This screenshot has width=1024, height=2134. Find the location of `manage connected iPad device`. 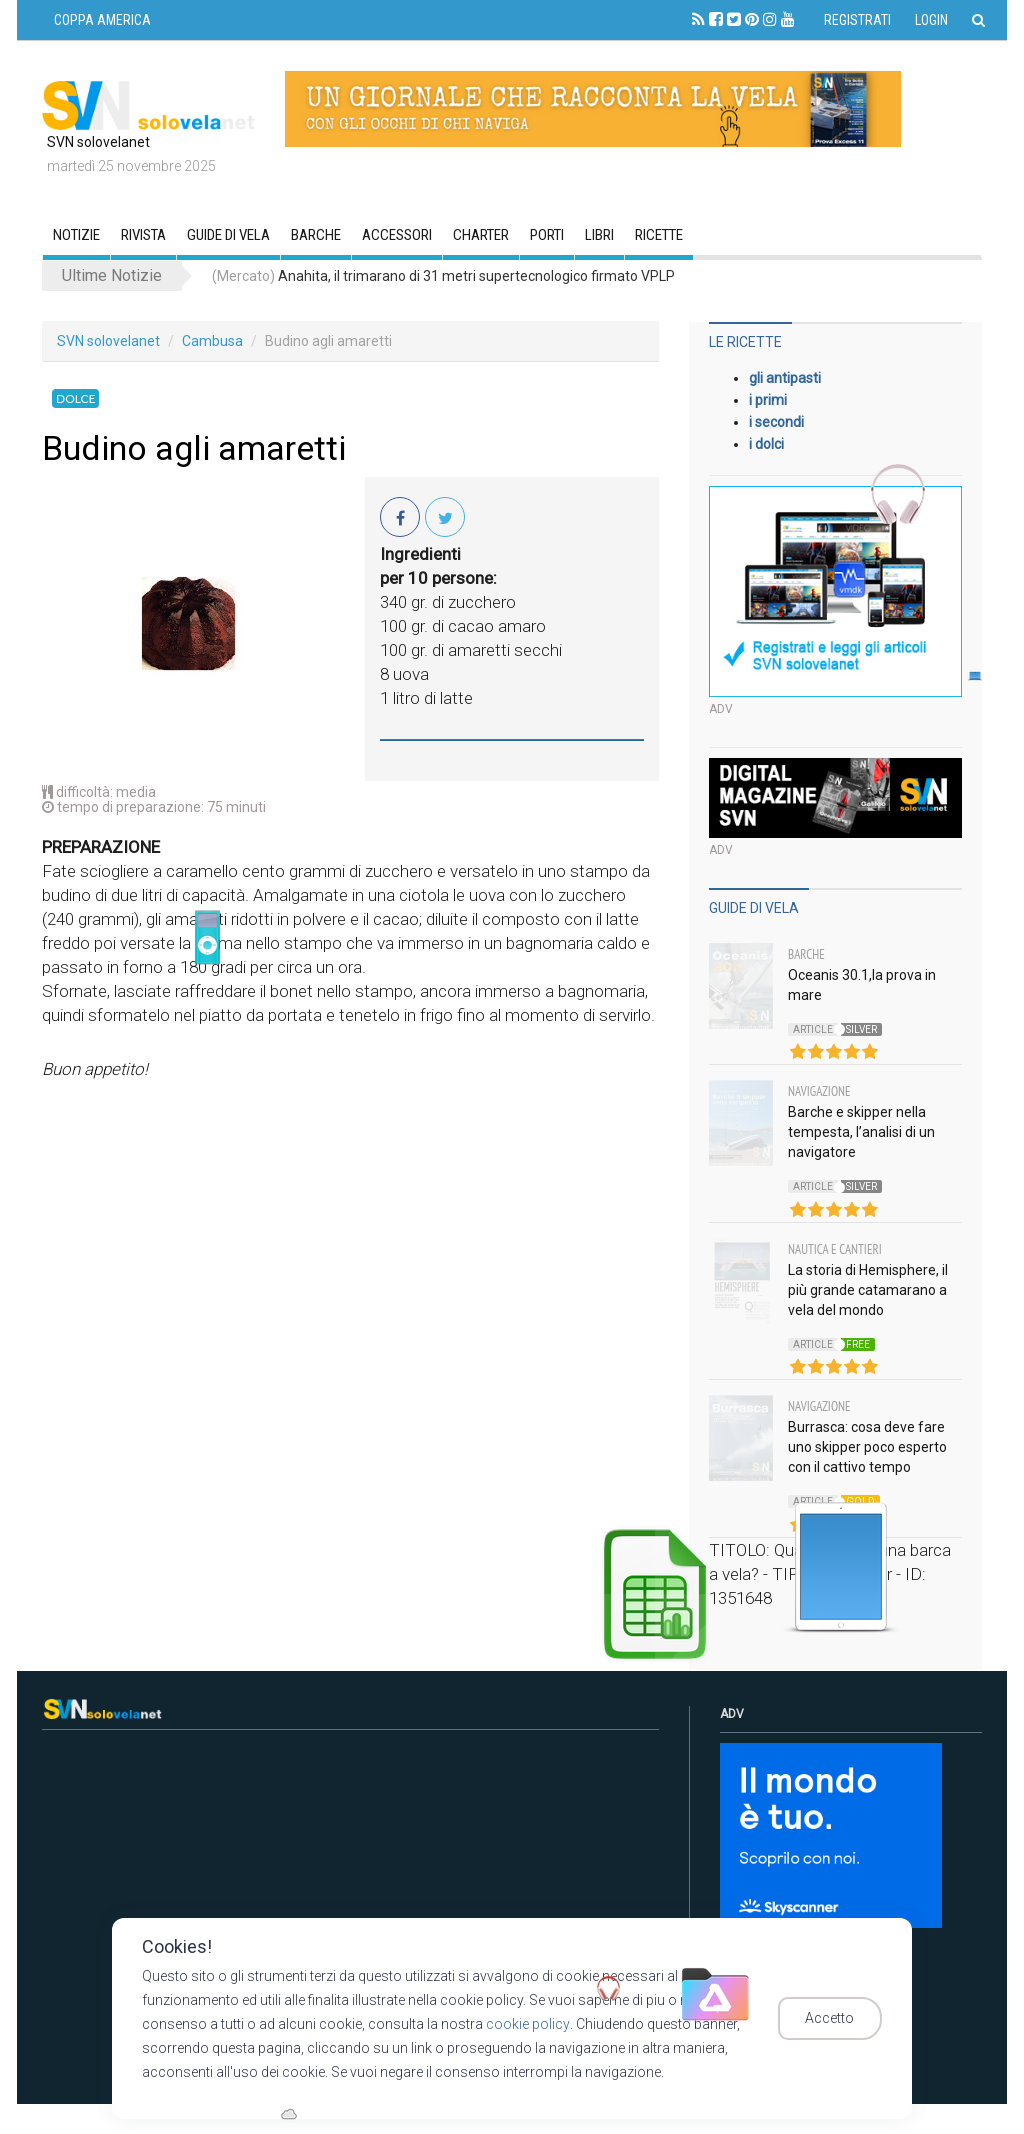

manage connected iPad device is located at coordinates (841, 1566).